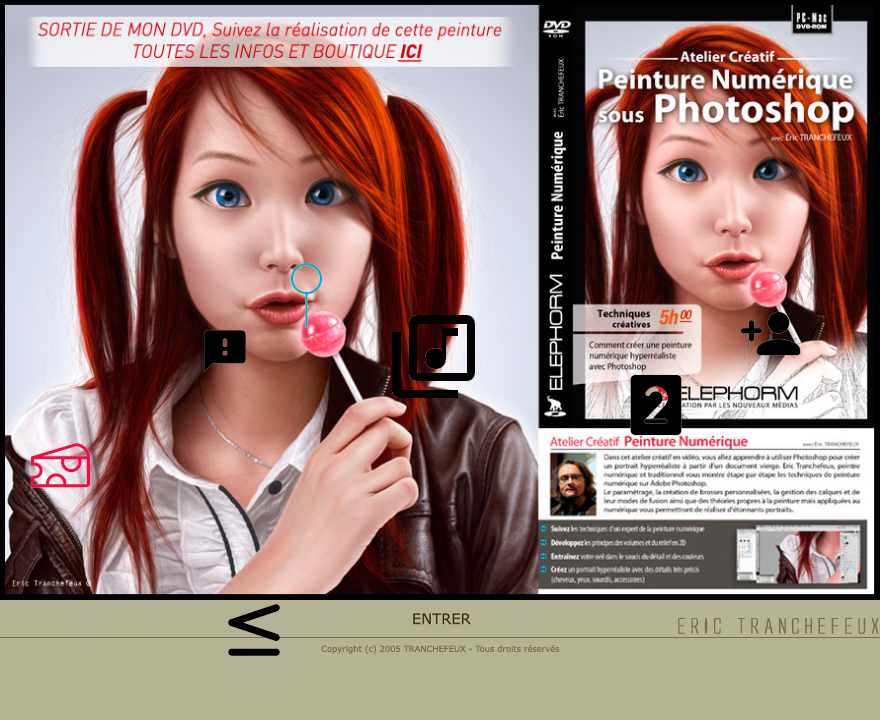  Describe the element at coordinates (306, 295) in the screenshot. I see `mark a location on a map` at that location.